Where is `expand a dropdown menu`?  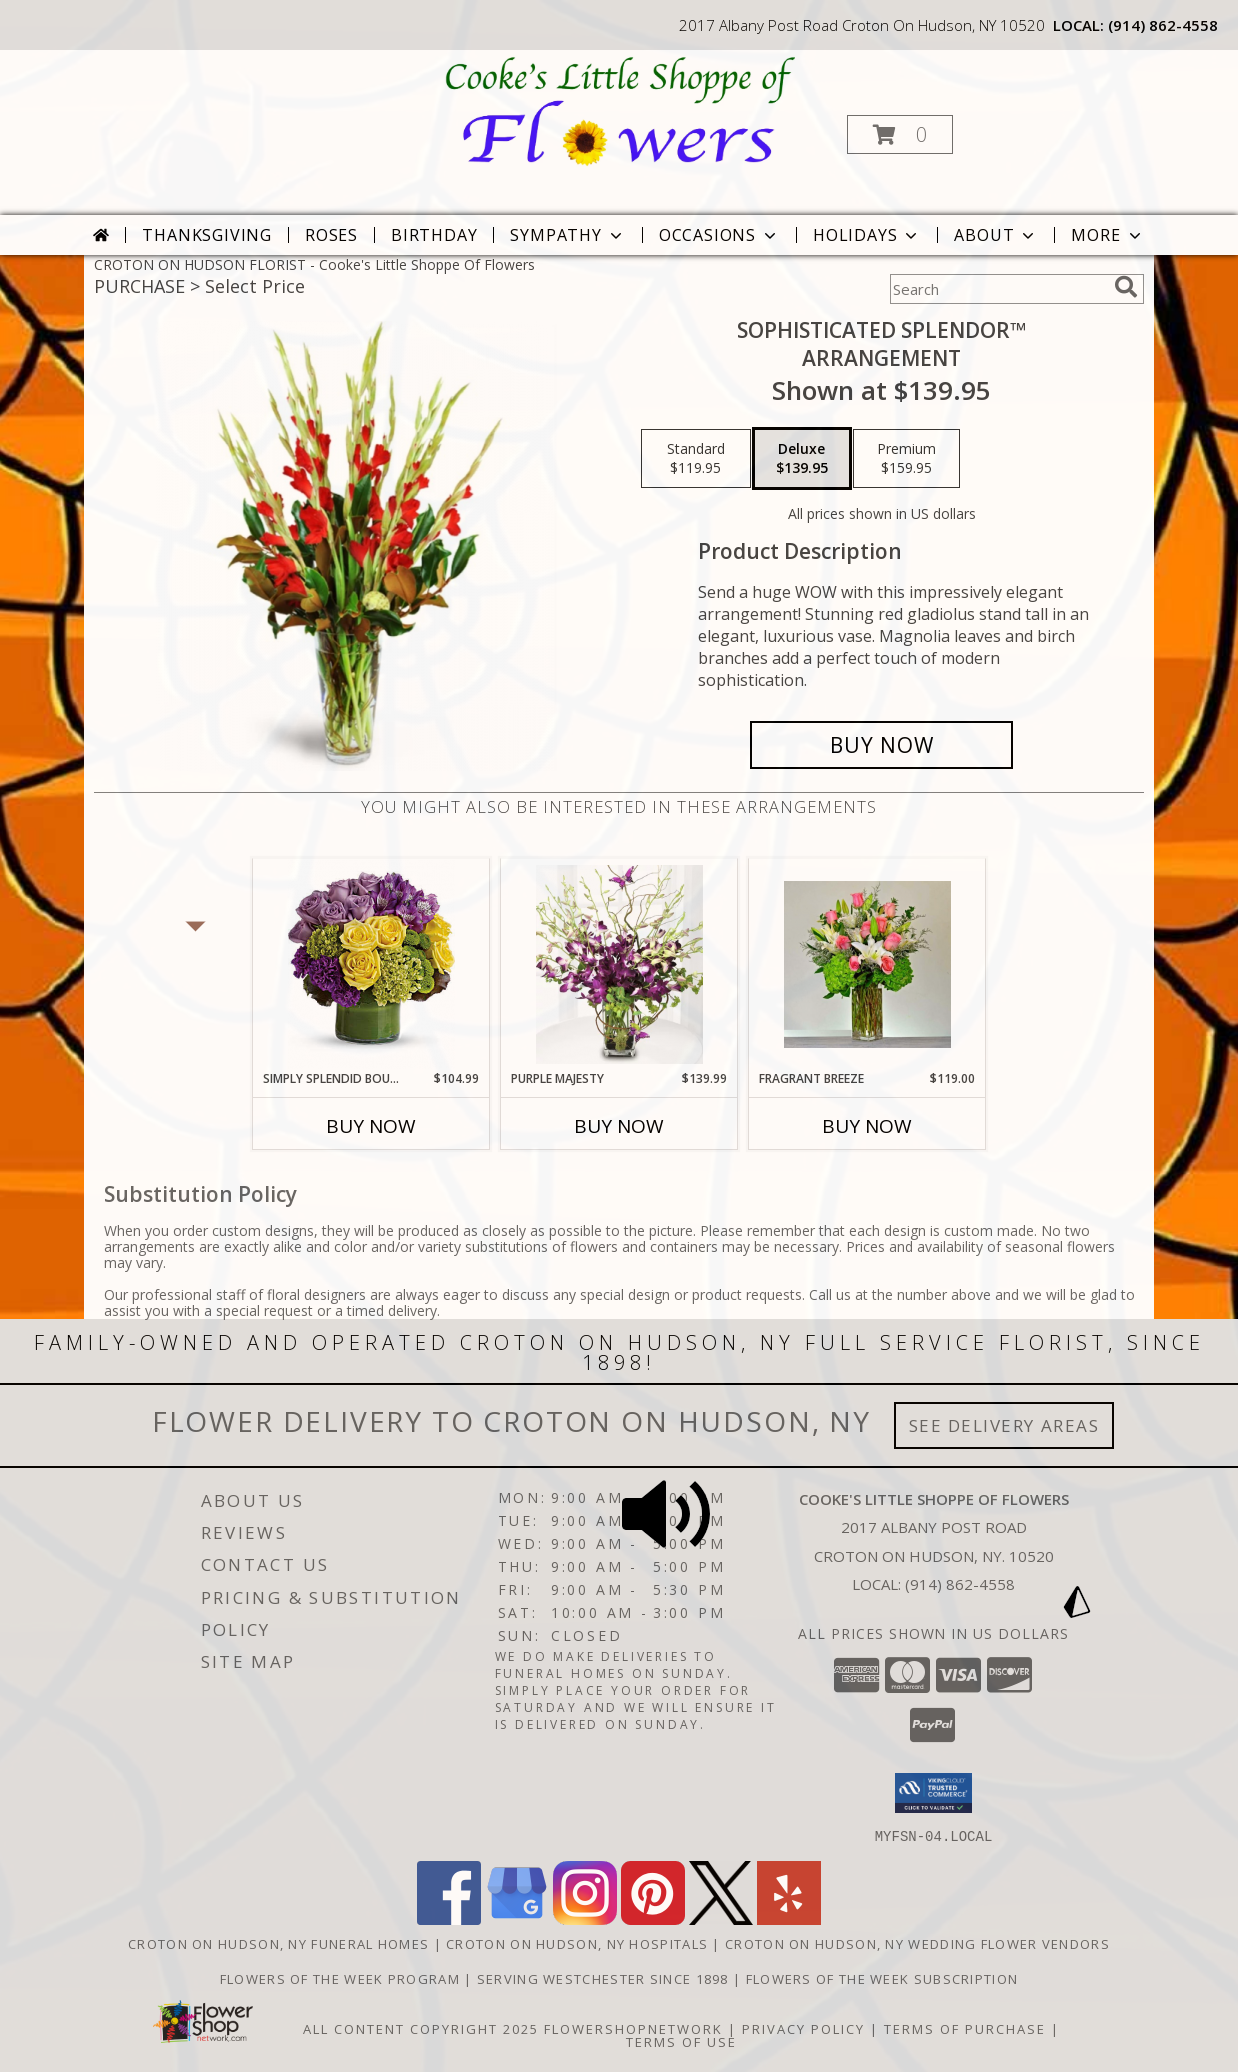 expand a dropdown menu is located at coordinates (195, 926).